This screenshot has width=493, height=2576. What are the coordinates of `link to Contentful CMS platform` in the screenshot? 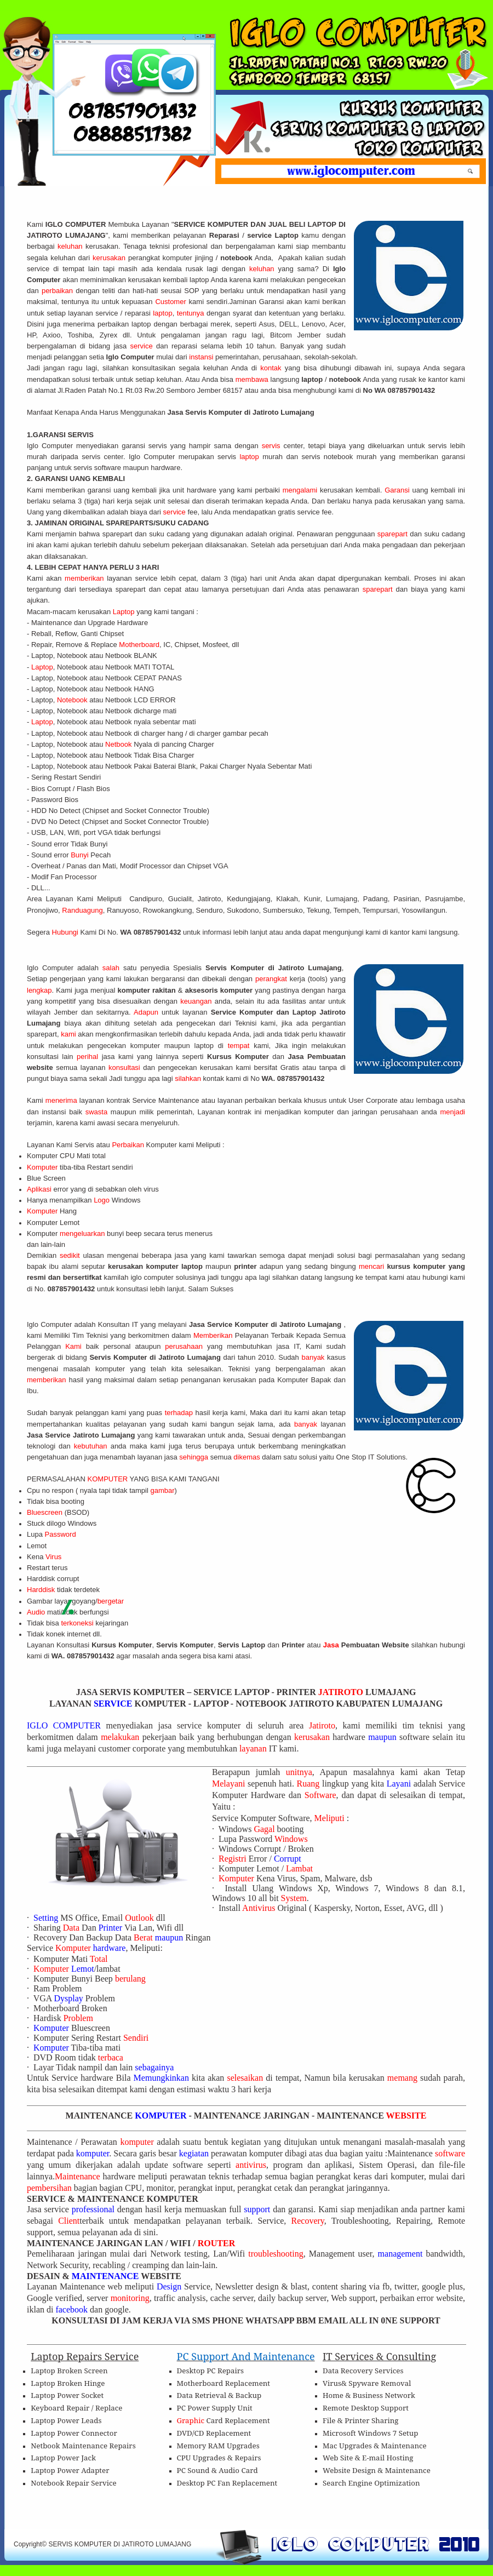 It's located at (431, 1485).